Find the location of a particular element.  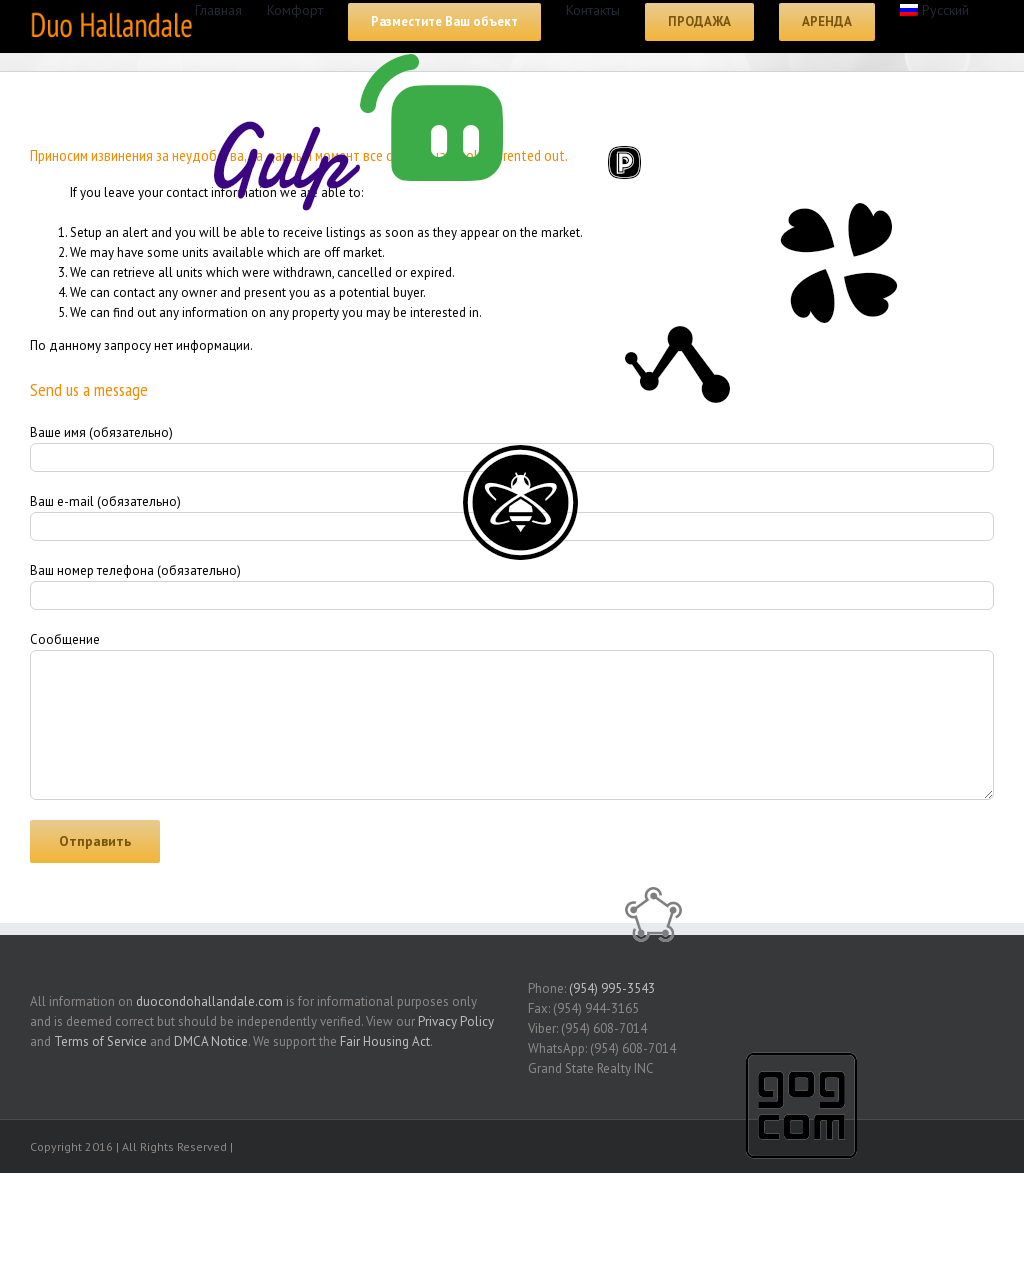

4chan logo is located at coordinates (839, 263).